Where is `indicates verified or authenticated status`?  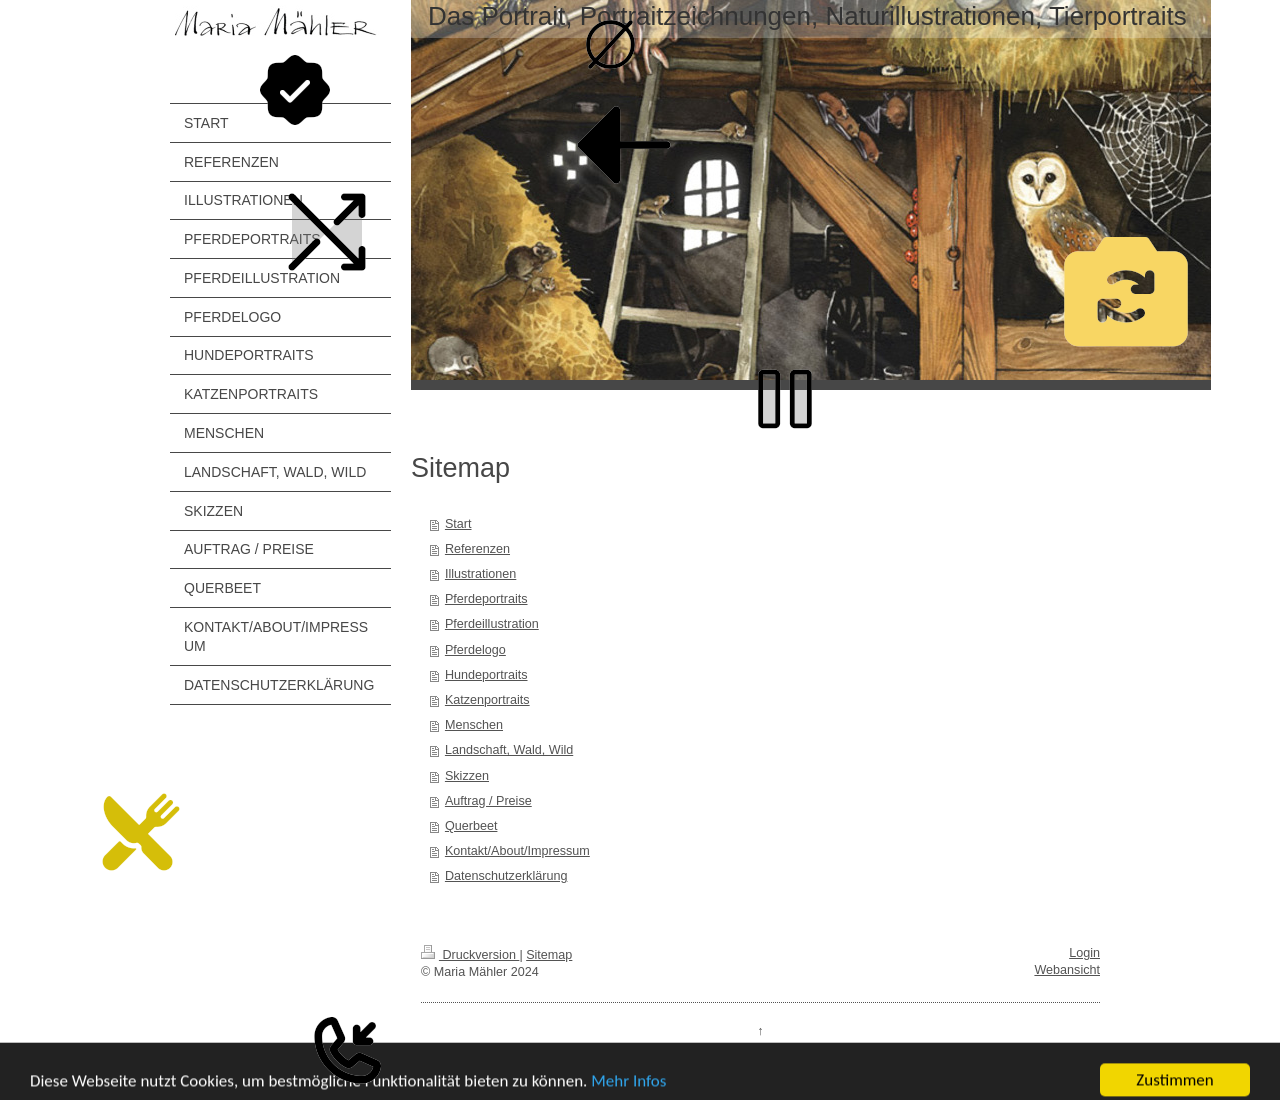 indicates verified or authenticated status is located at coordinates (295, 90).